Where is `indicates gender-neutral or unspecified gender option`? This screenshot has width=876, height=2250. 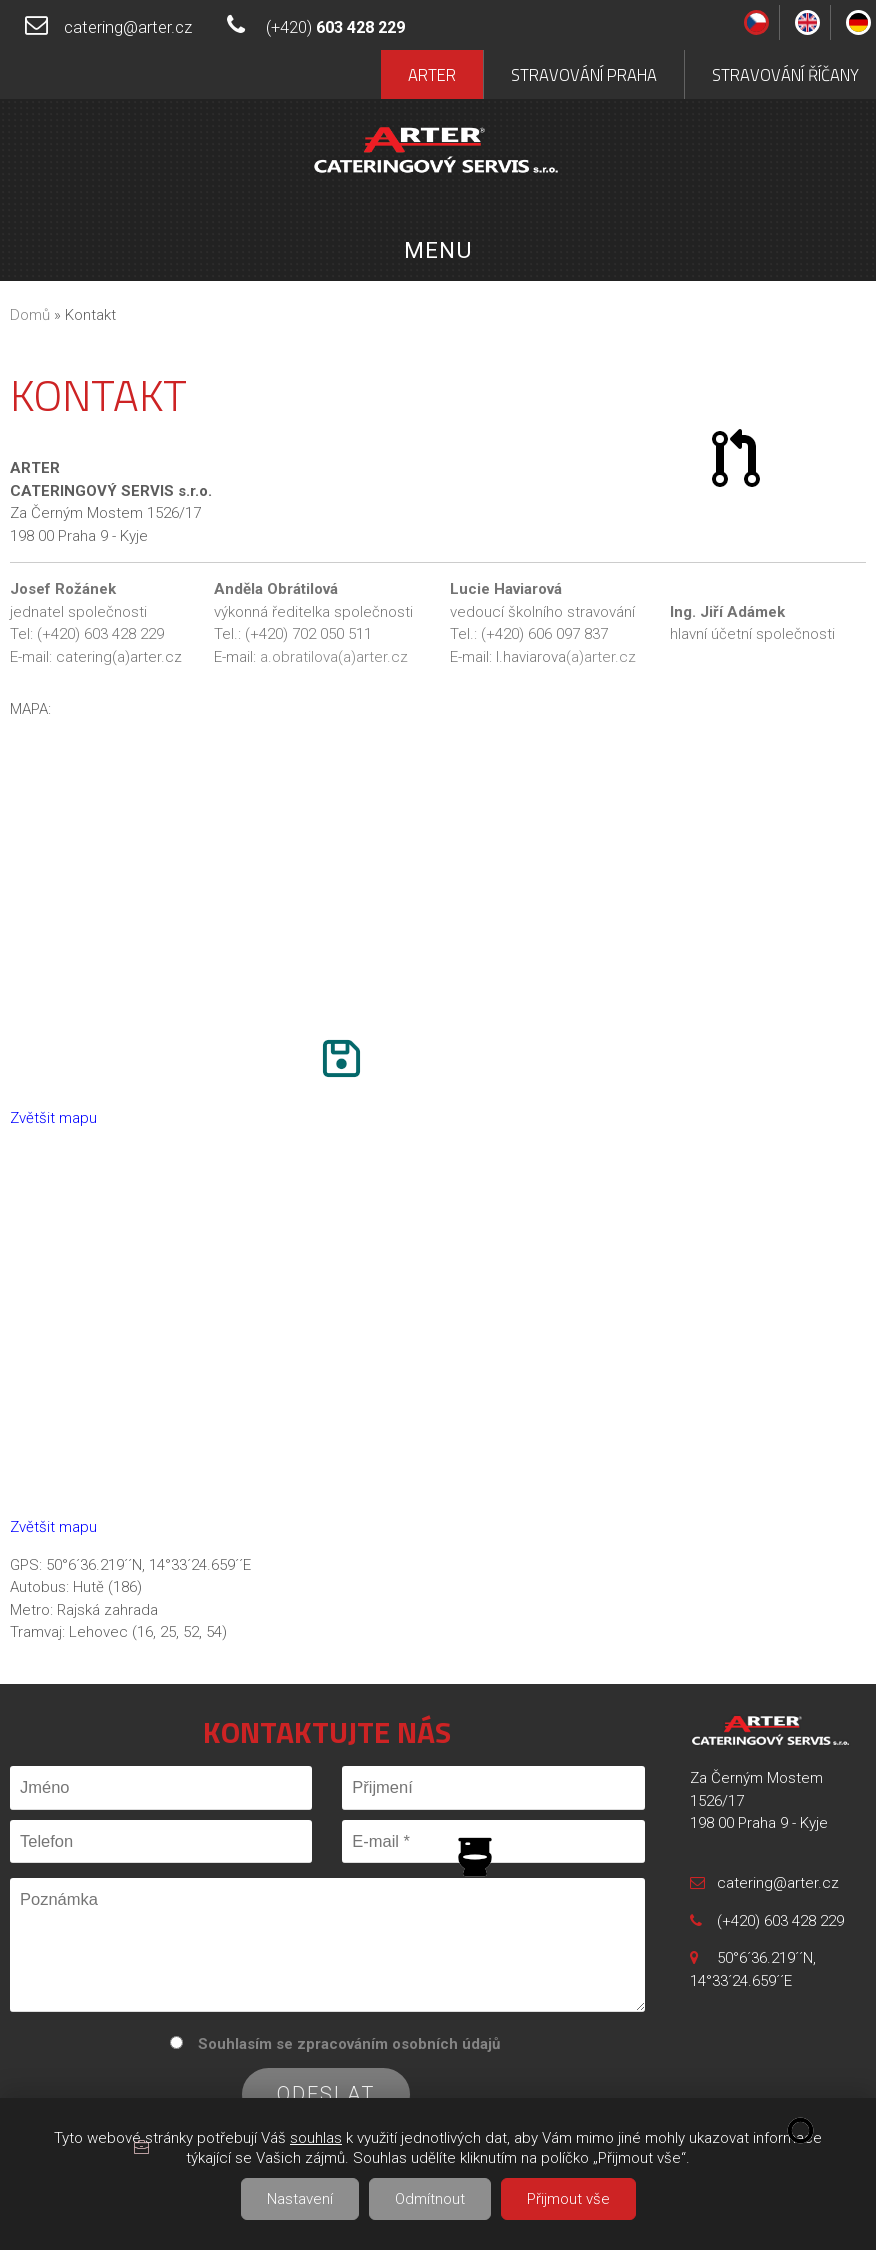 indicates gender-neutral or unspecified gender option is located at coordinates (800, 2130).